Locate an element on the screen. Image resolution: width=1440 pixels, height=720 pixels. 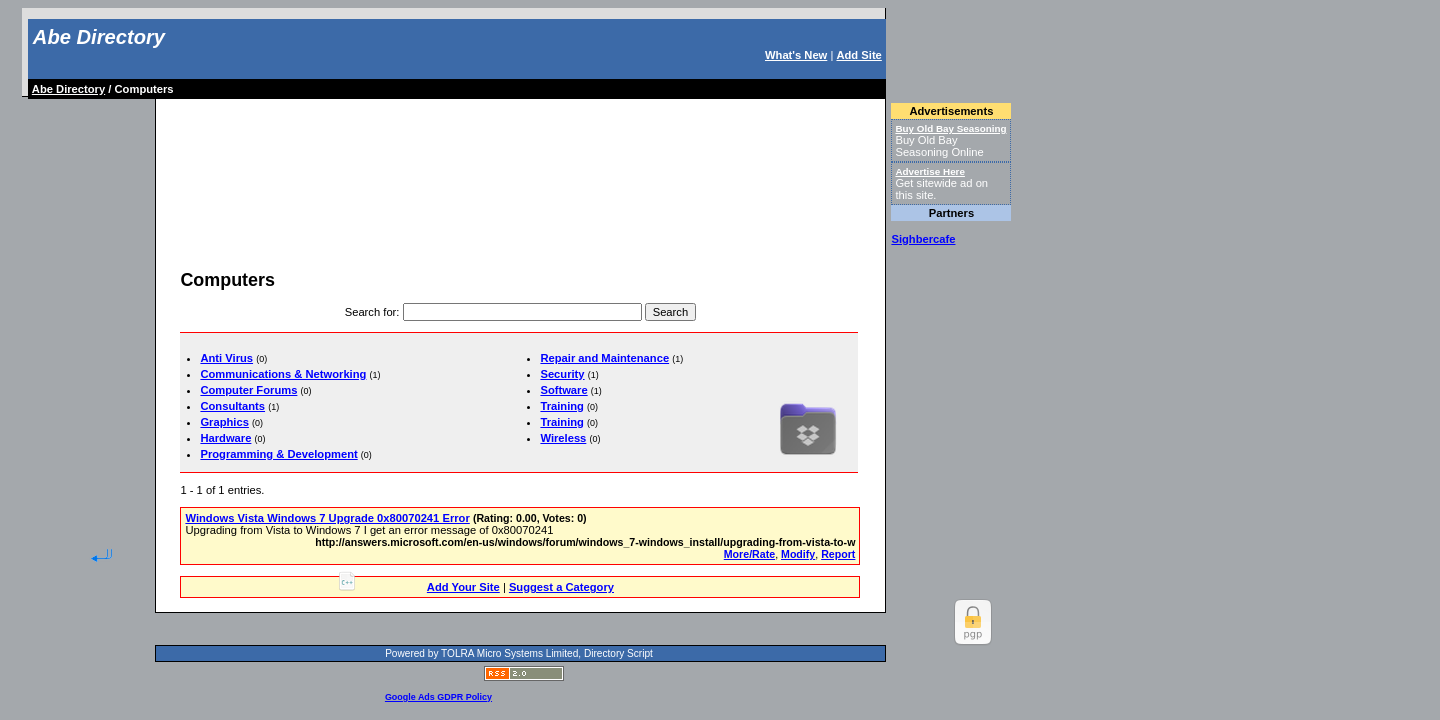
reply to all recipients of an email is located at coordinates (101, 554).